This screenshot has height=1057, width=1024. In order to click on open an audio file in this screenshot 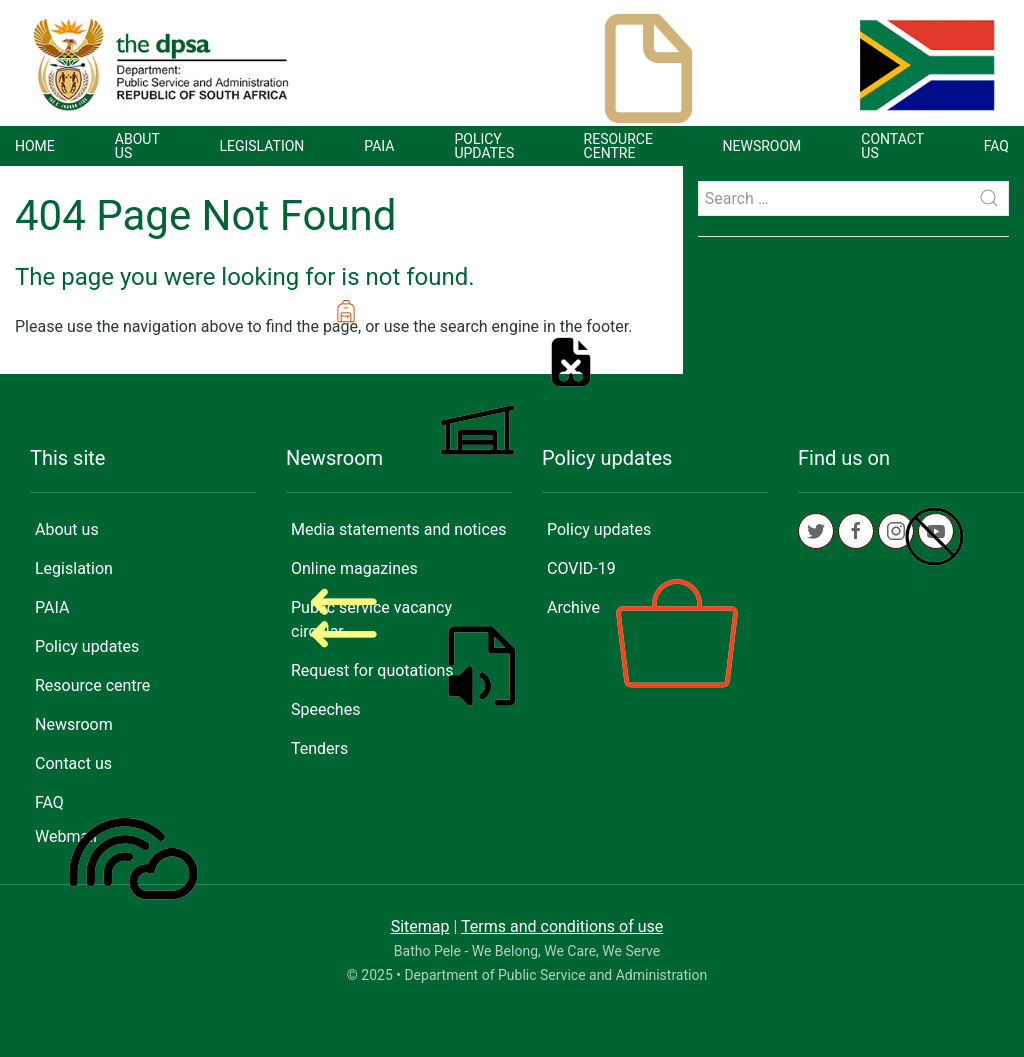, I will do `click(482, 666)`.